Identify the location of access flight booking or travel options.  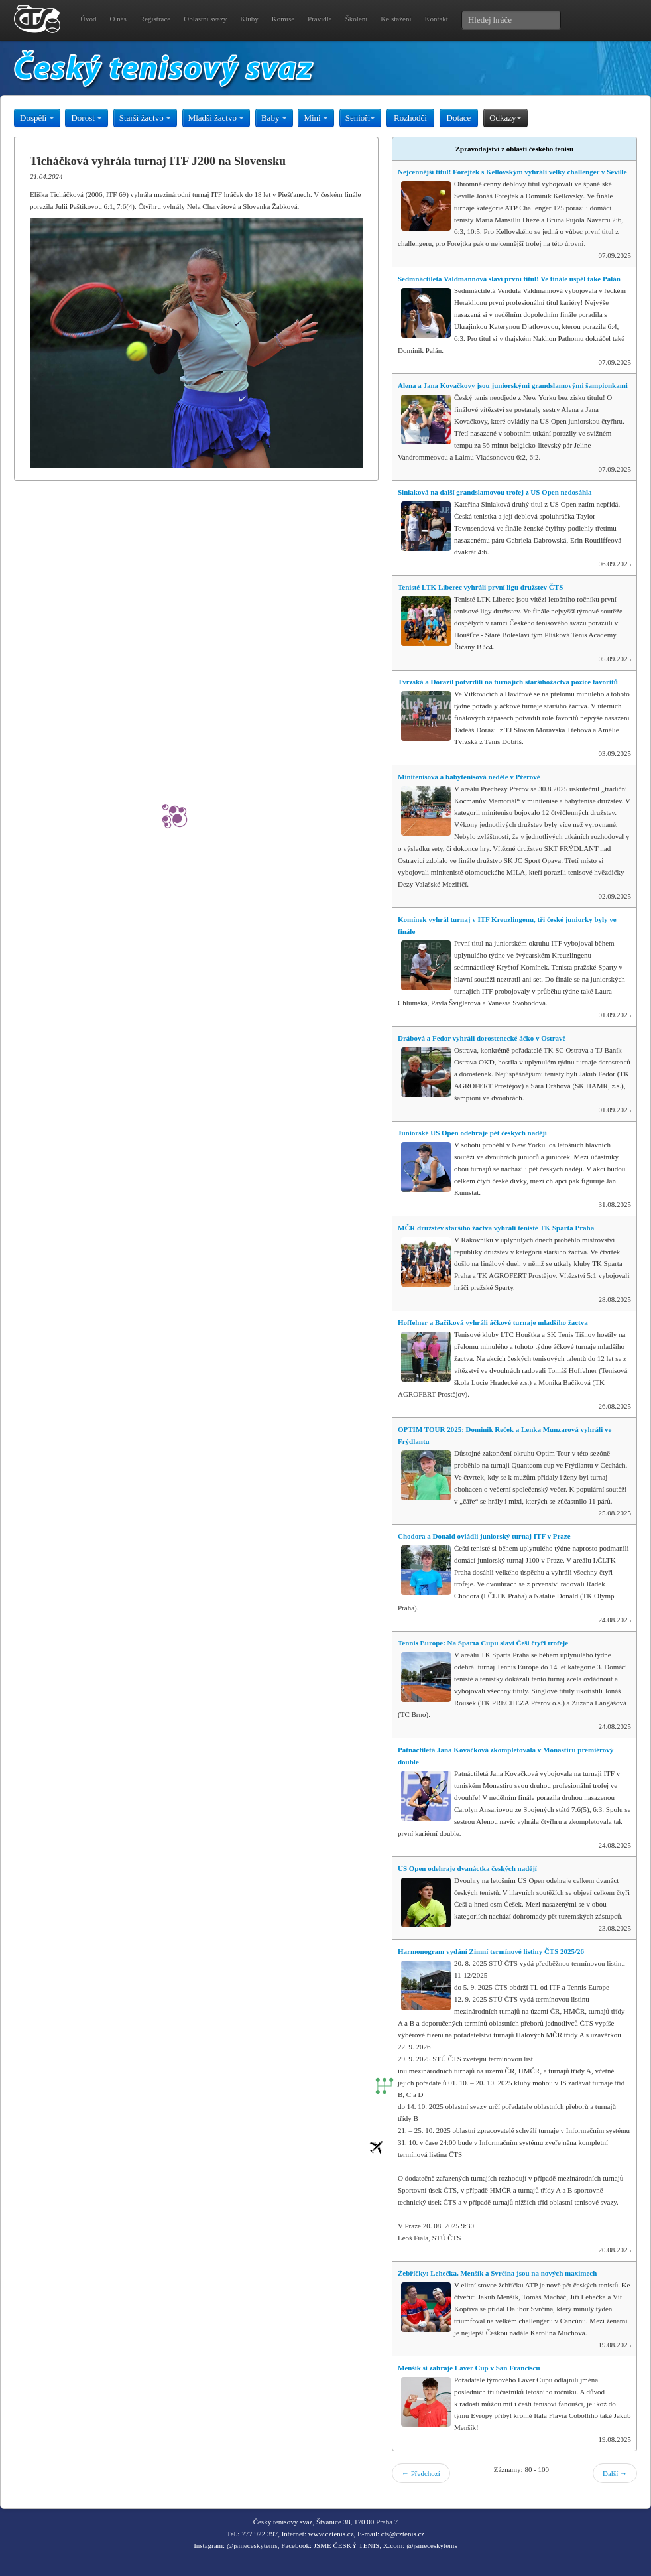
(376, 2148).